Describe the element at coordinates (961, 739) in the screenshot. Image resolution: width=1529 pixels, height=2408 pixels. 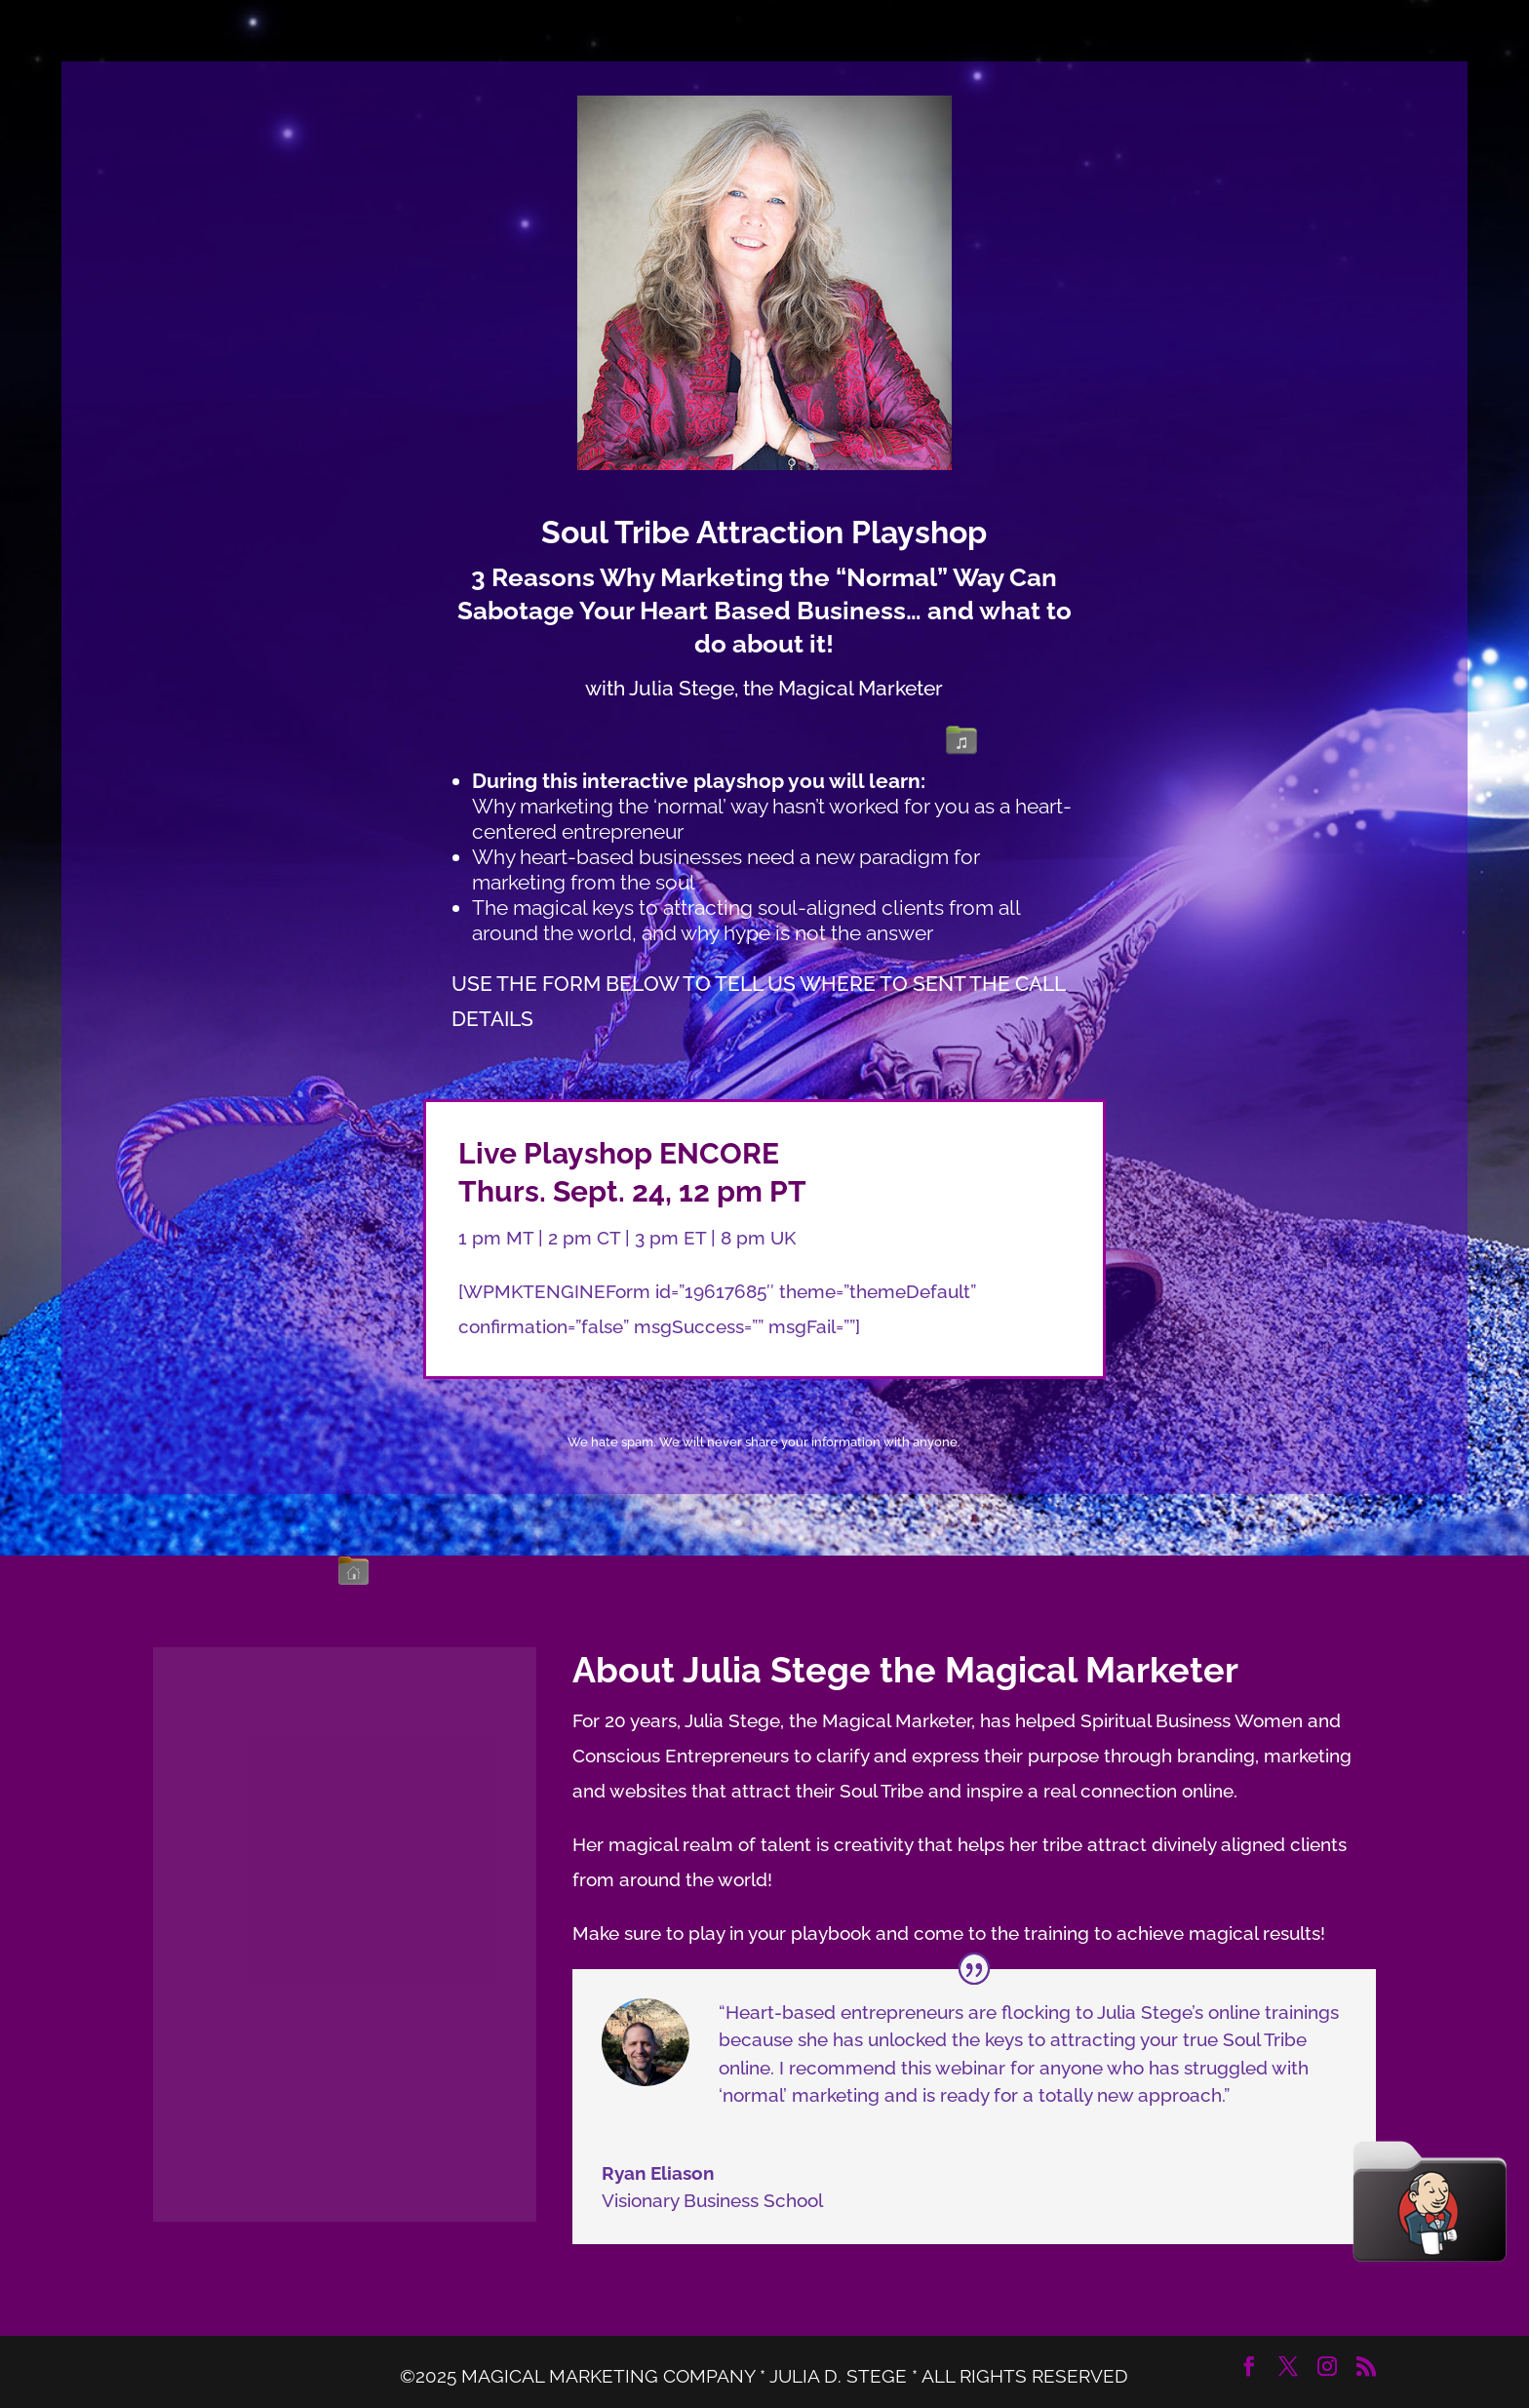
I see `open your music folder` at that location.